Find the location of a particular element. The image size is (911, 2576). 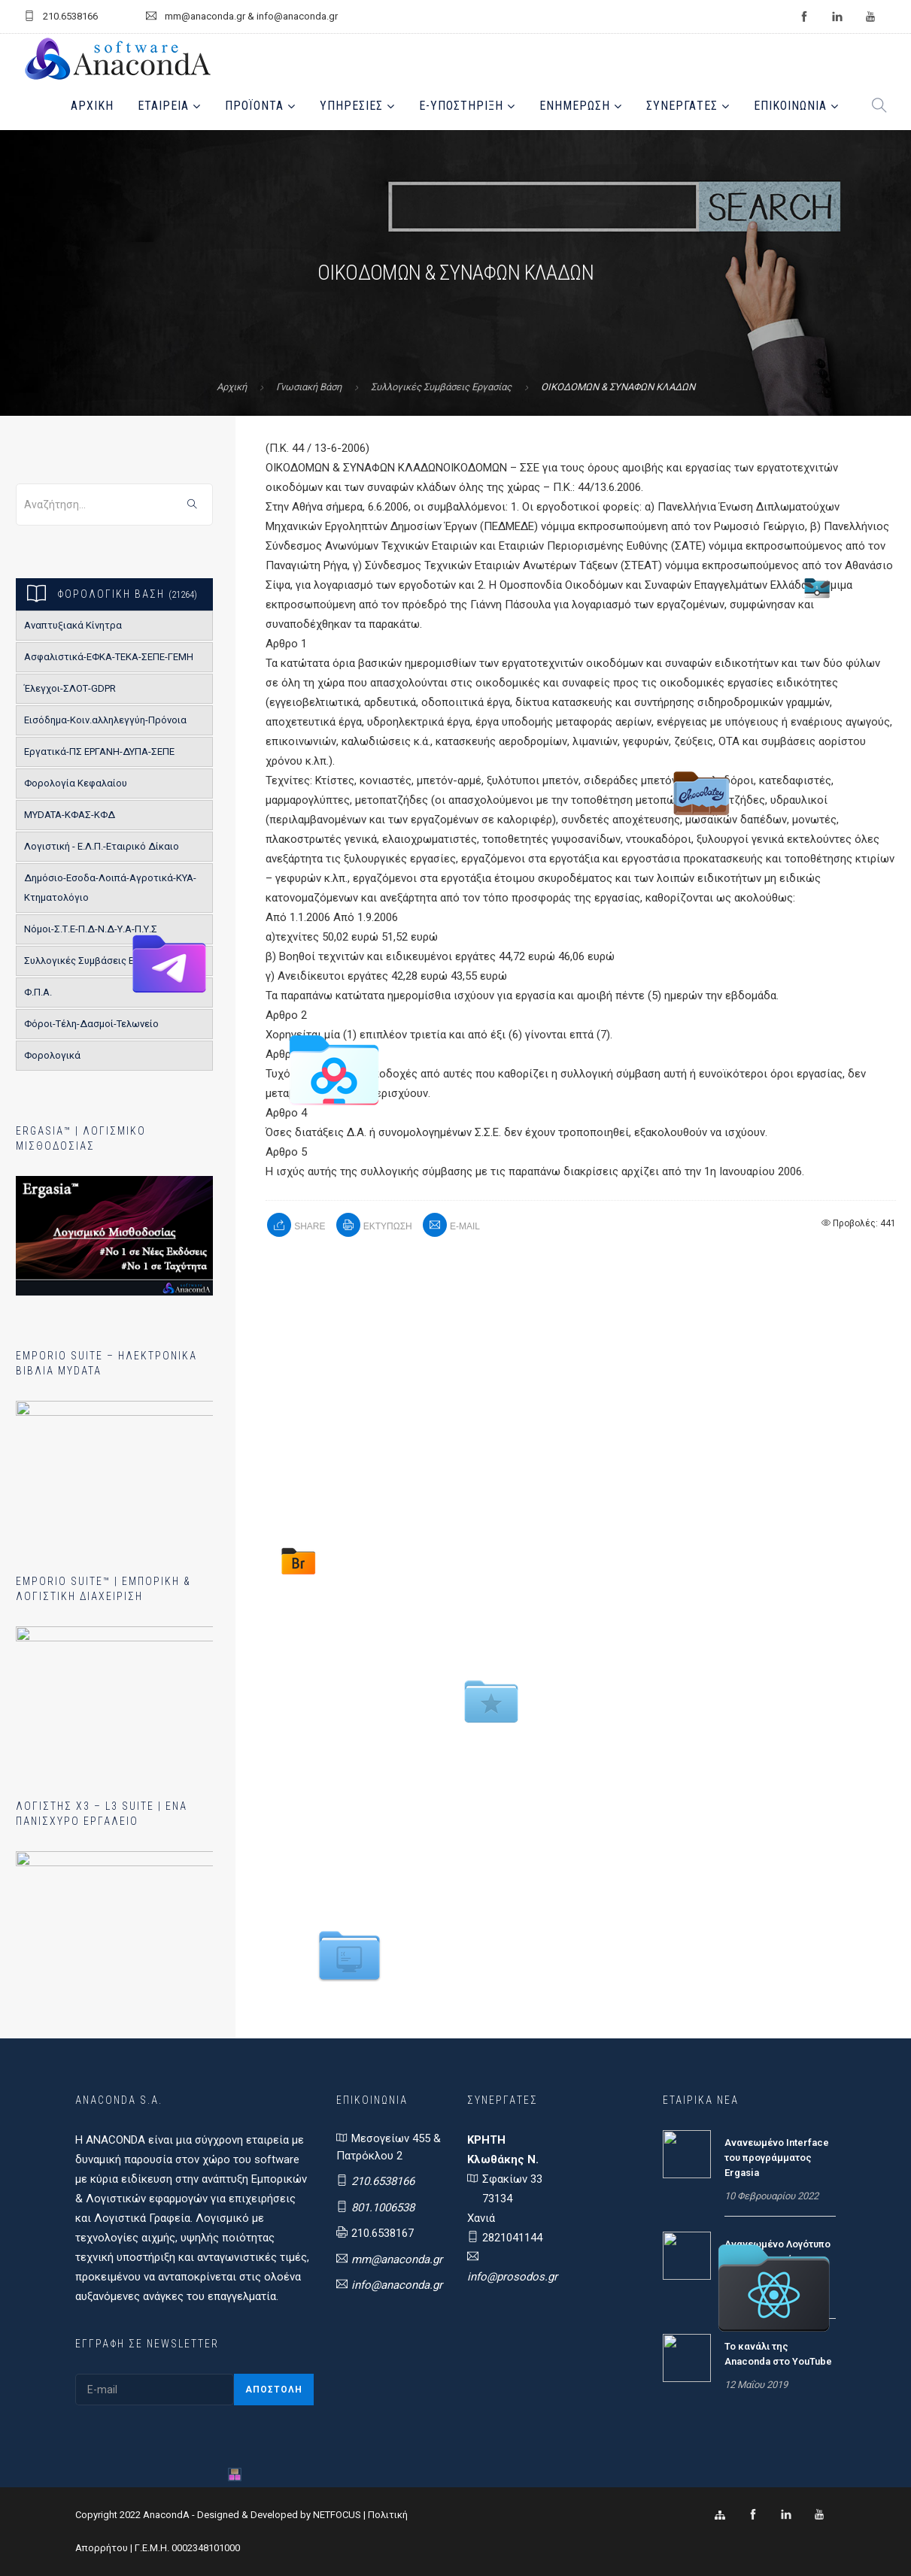

folder containing chocolatey package manager files is located at coordinates (701, 795).